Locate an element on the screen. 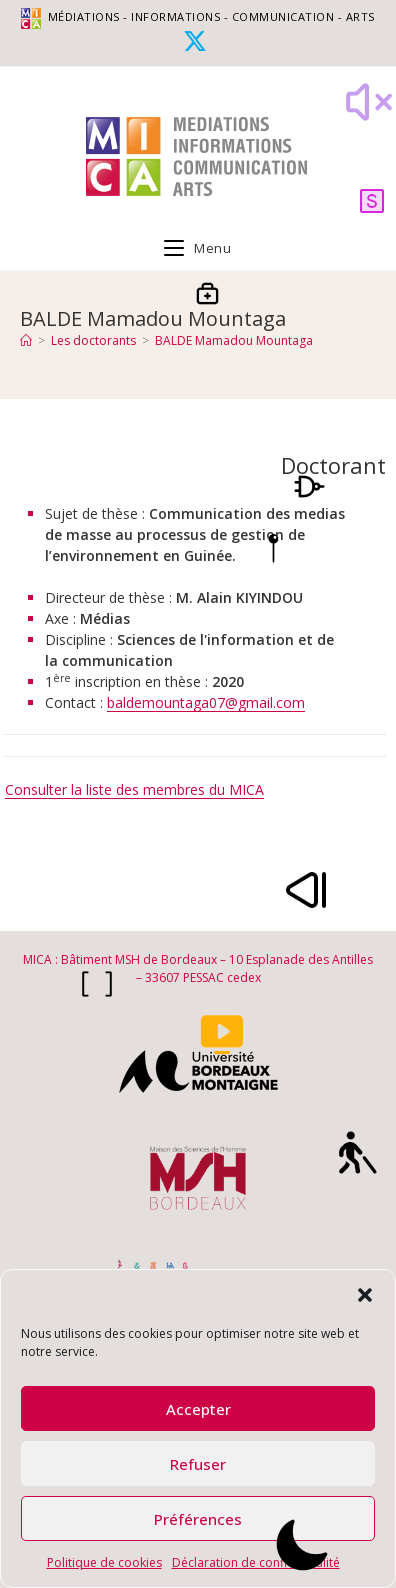  represents a NAND logic gate in circuit design is located at coordinates (309, 486).